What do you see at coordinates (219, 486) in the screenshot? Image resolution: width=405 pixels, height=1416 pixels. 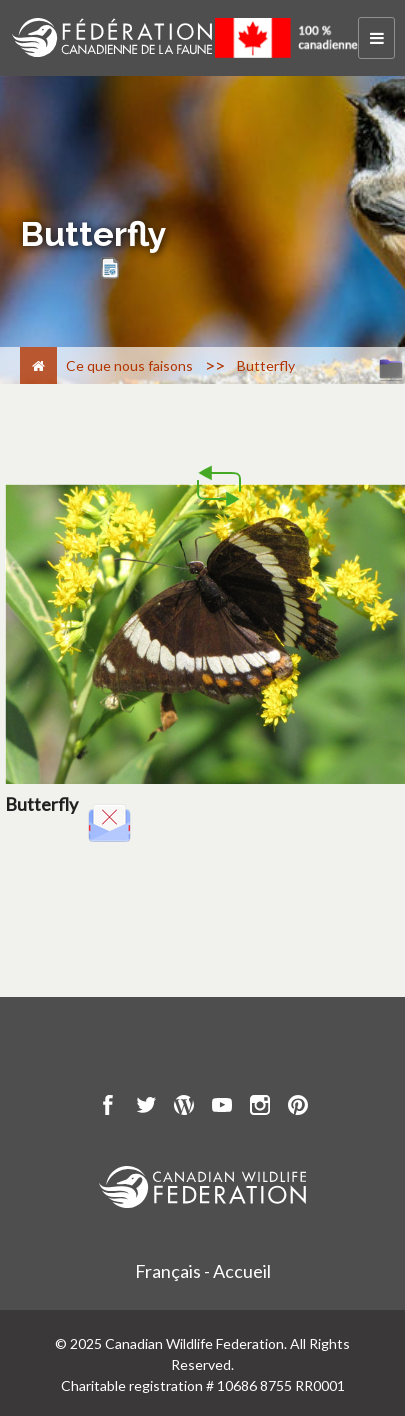 I see `sync or refresh mail messages` at bounding box center [219, 486].